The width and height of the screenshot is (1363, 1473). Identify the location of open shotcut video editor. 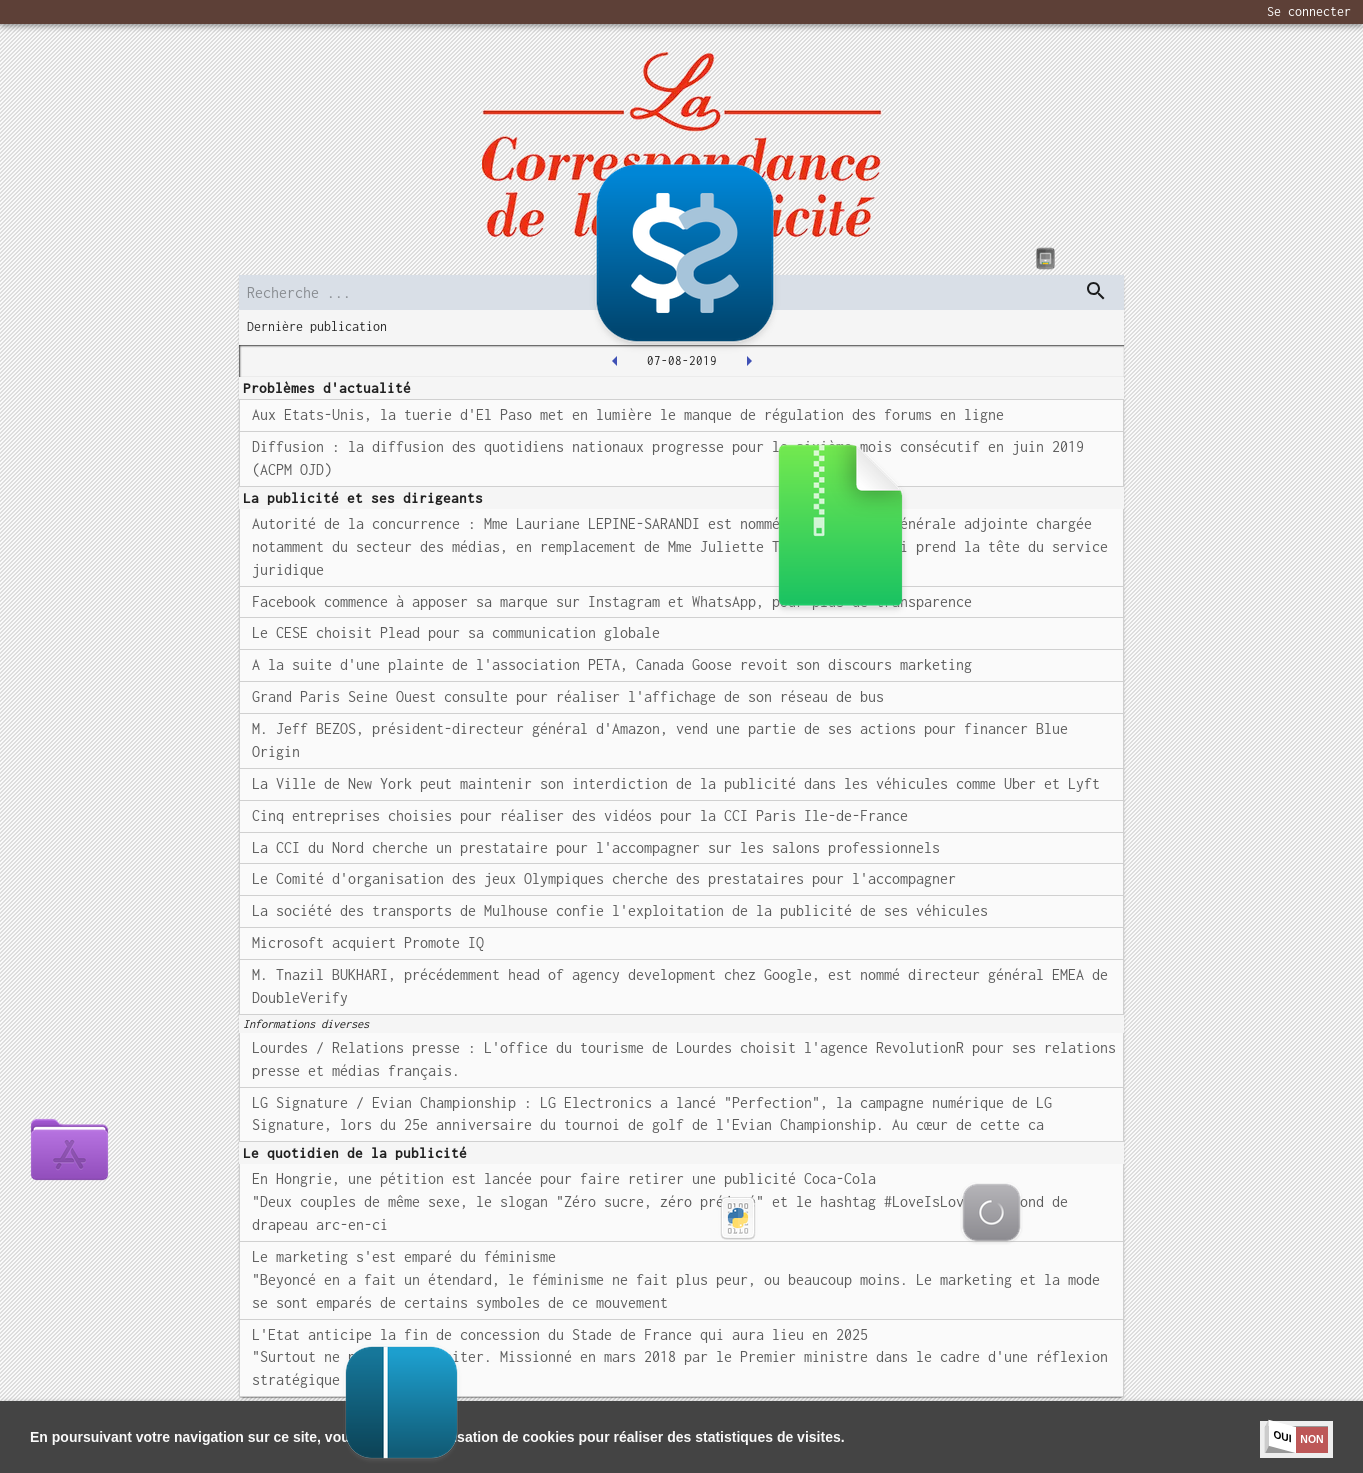
(401, 1402).